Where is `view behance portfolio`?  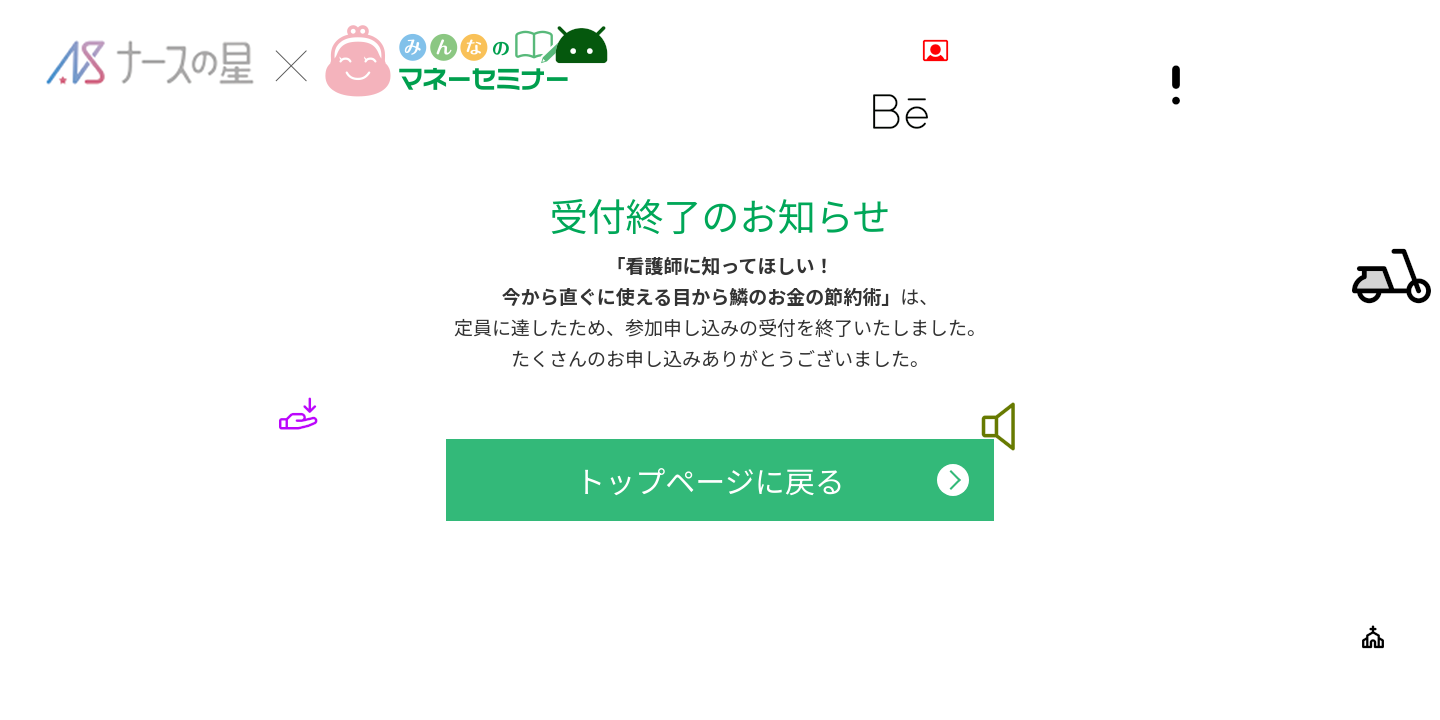
view behance portfolio is located at coordinates (898, 111).